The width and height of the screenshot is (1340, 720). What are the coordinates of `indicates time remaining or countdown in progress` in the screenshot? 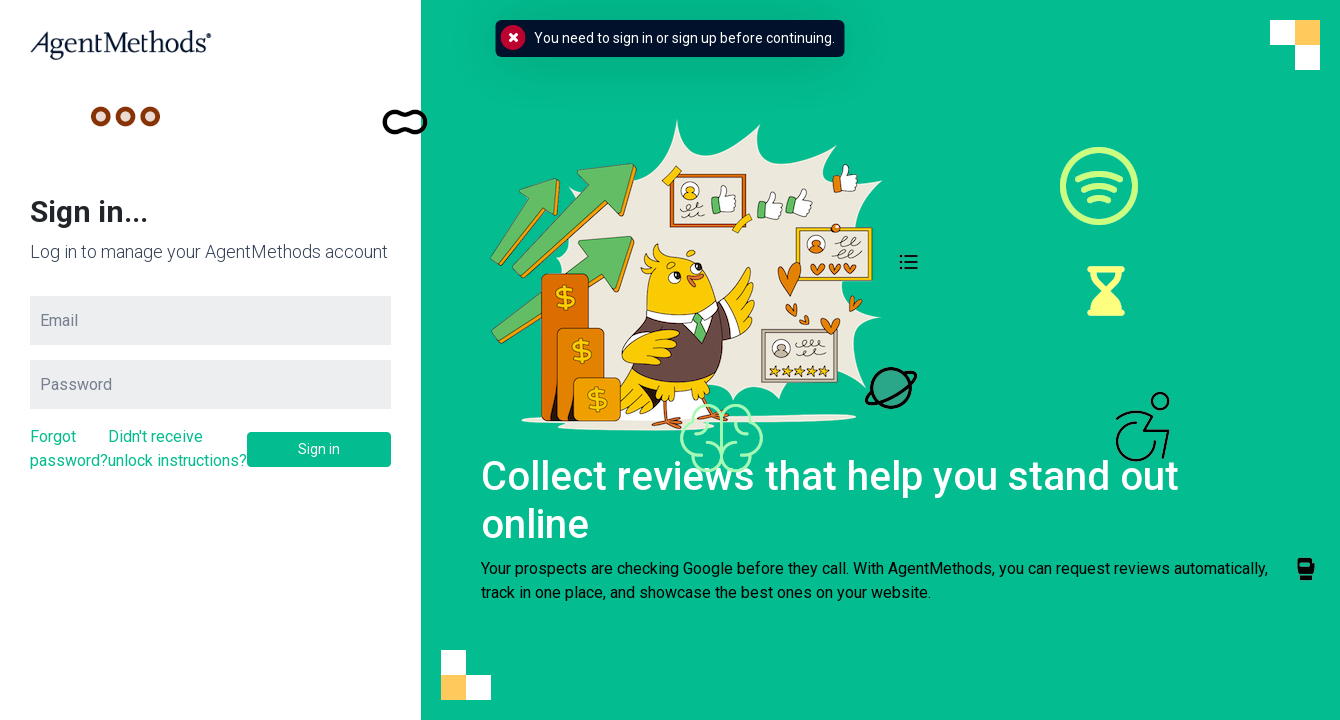 It's located at (1106, 291).